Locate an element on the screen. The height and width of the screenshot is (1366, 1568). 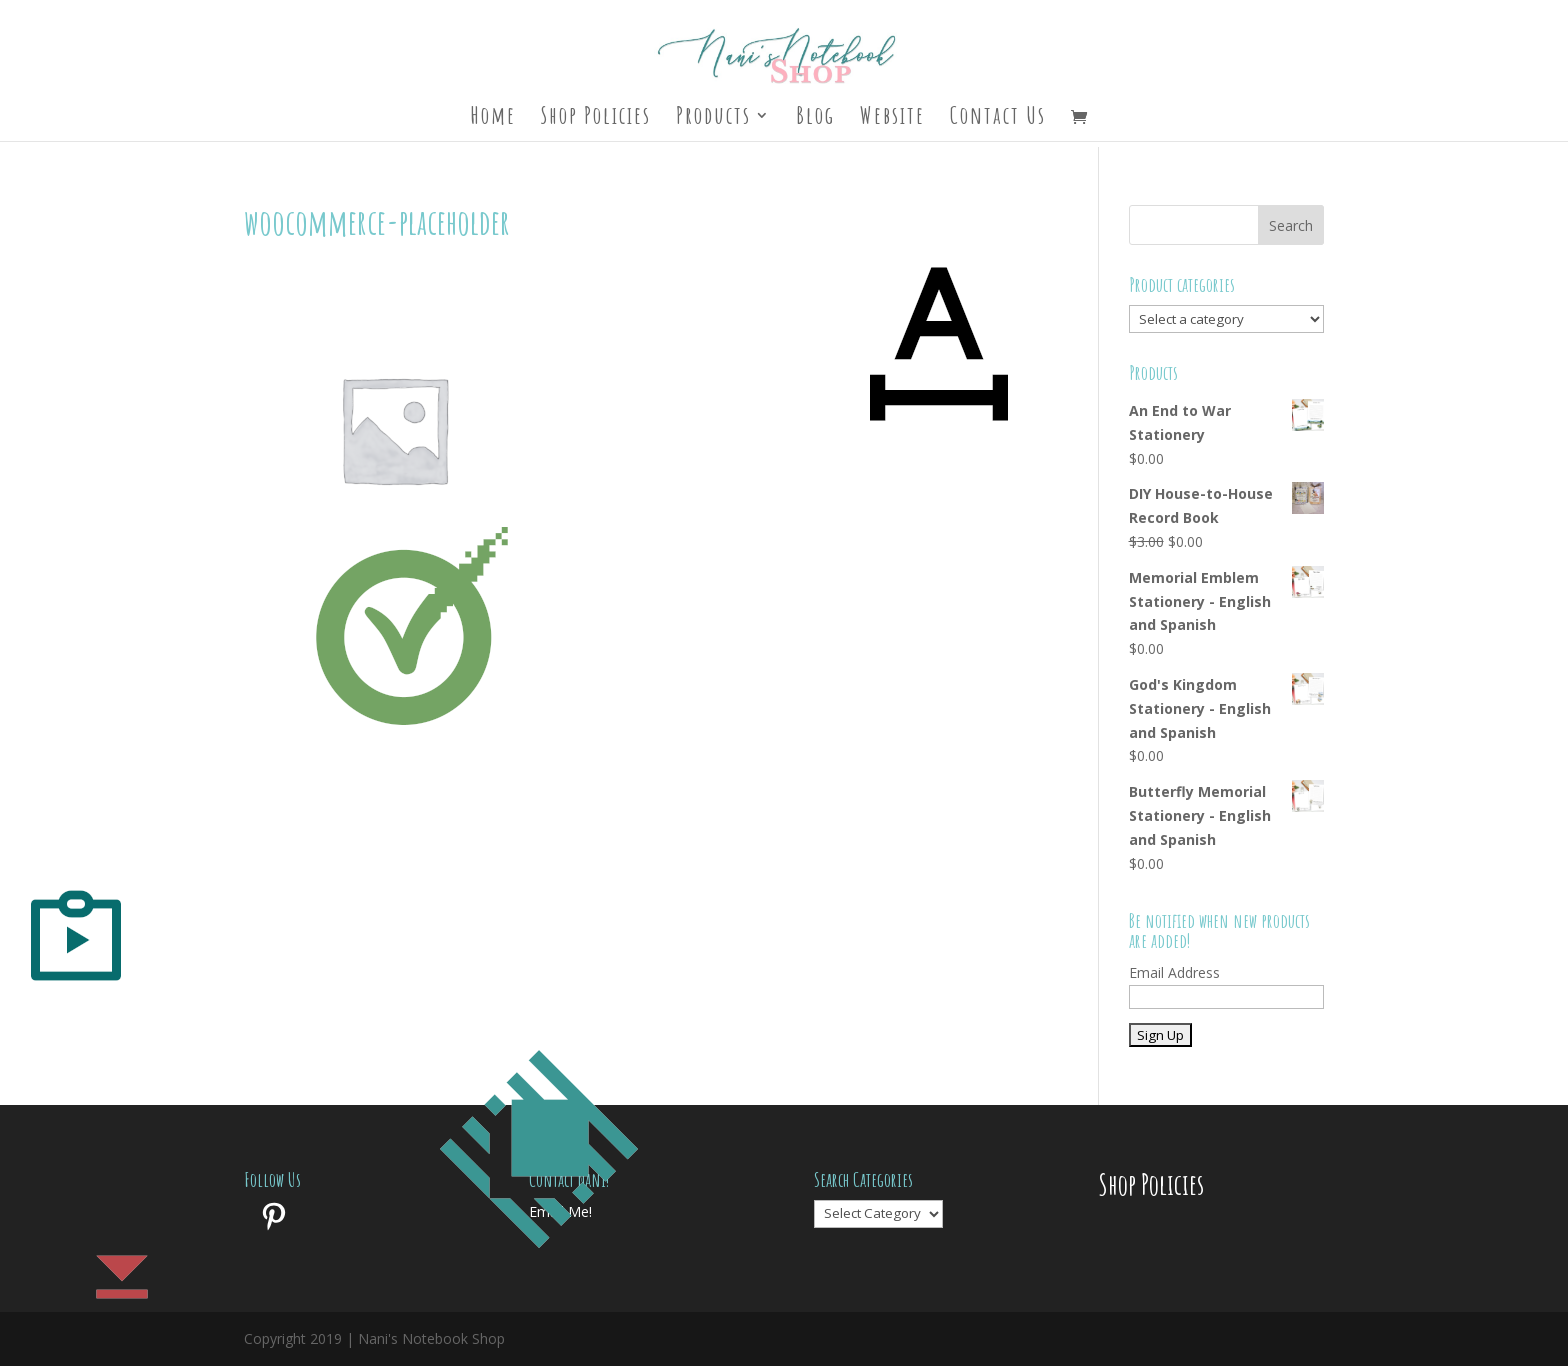
open raycast app is located at coordinates (539, 1149).